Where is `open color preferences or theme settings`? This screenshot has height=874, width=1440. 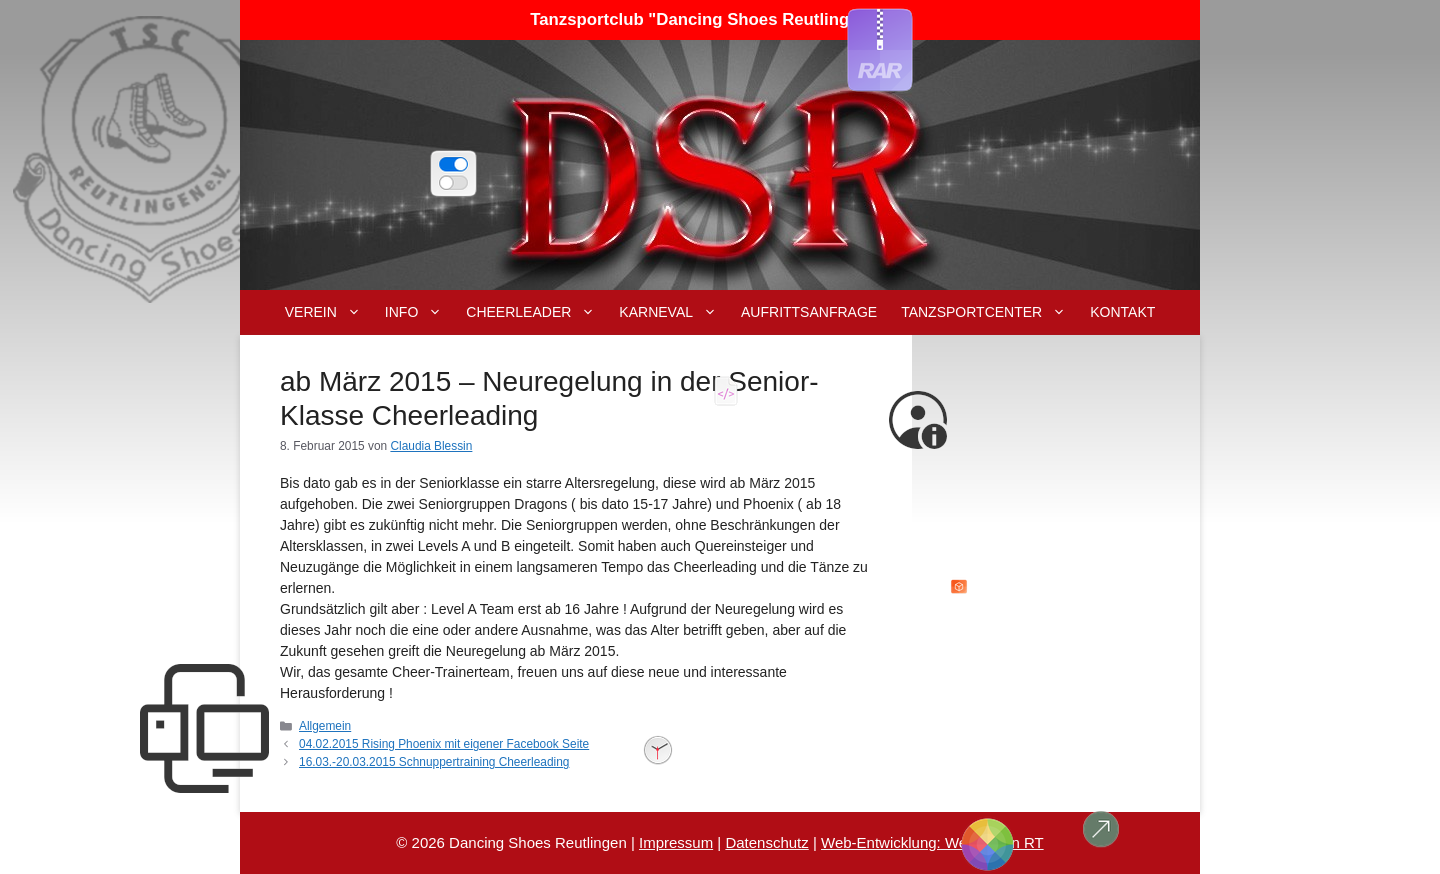 open color preferences or theme settings is located at coordinates (987, 844).